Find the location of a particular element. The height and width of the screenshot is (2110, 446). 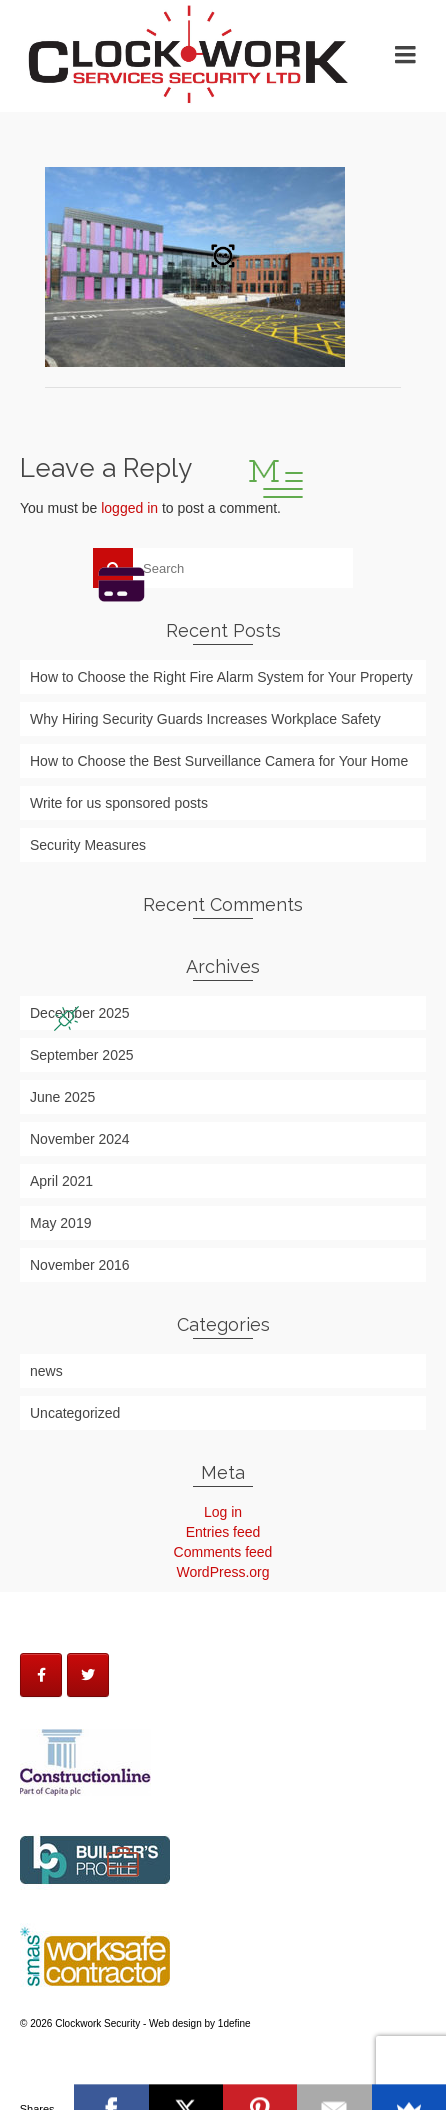

access travel or trip planning features is located at coordinates (123, 1863).